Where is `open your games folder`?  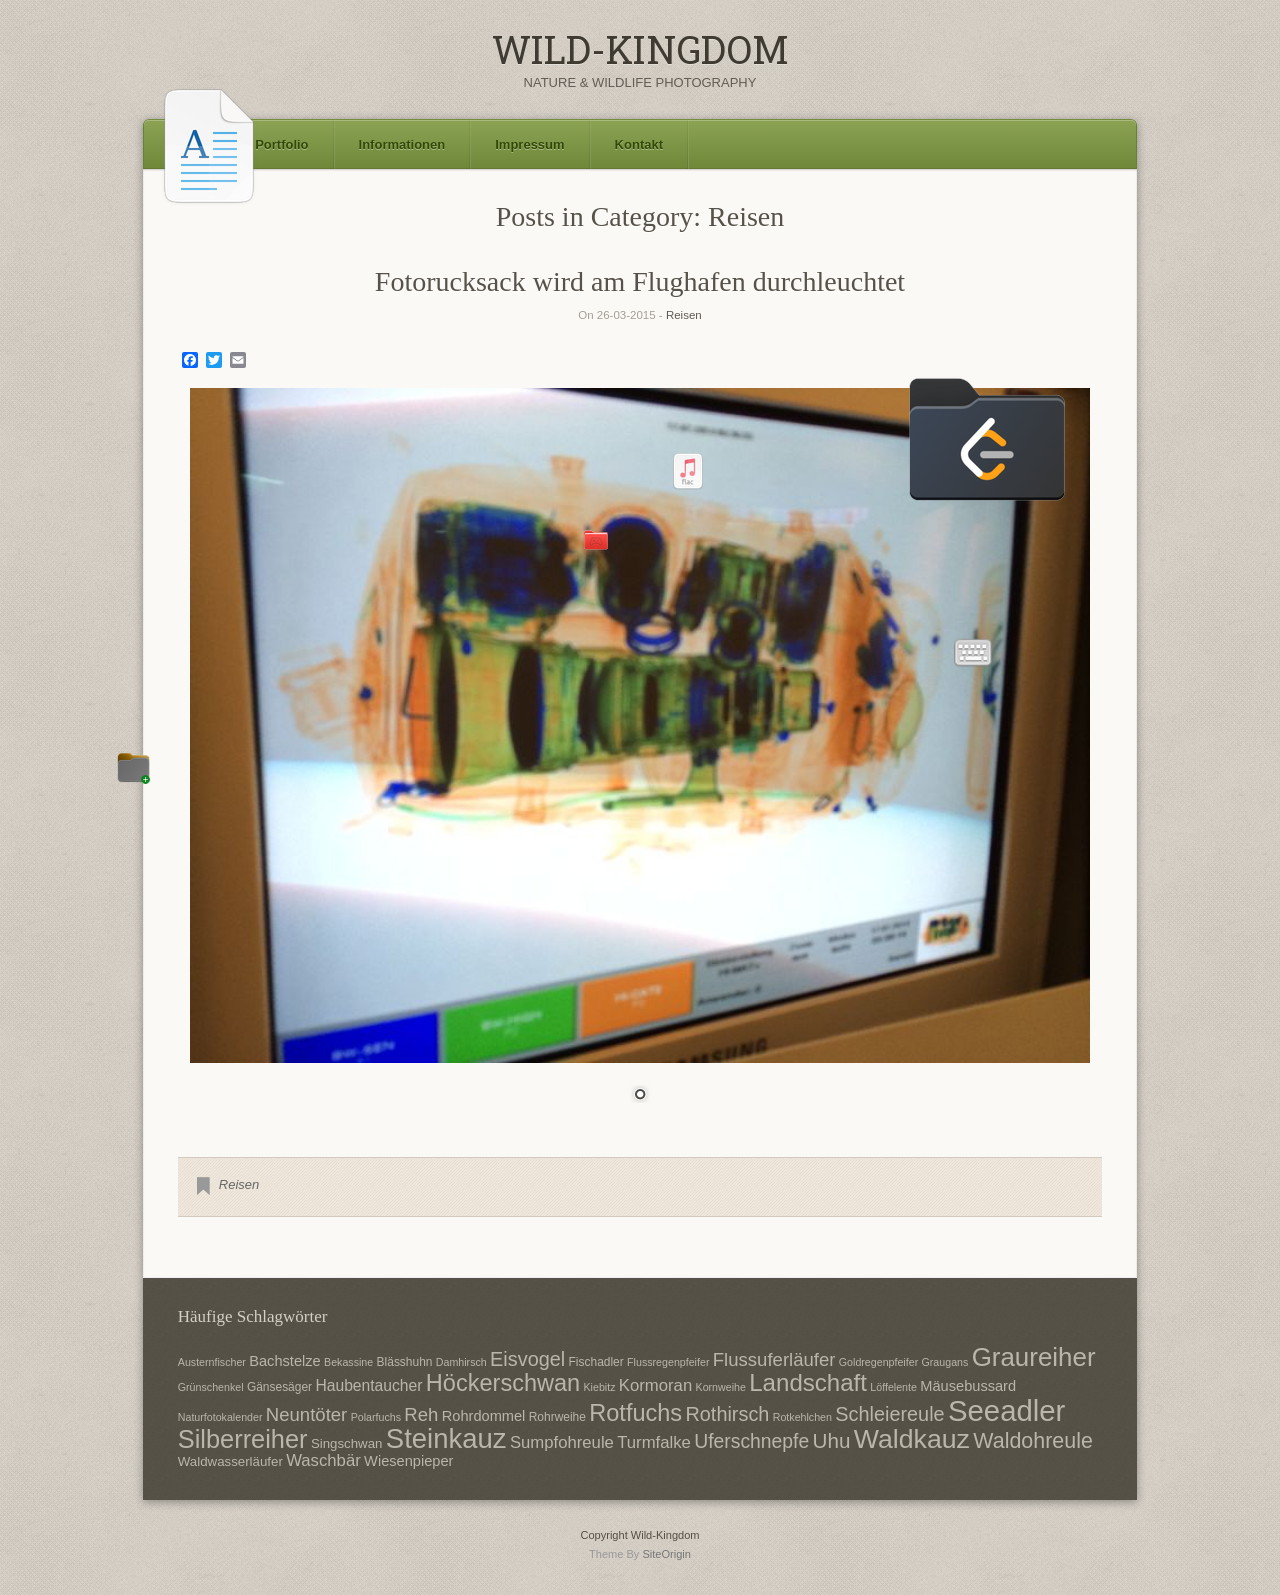
open your games folder is located at coordinates (596, 540).